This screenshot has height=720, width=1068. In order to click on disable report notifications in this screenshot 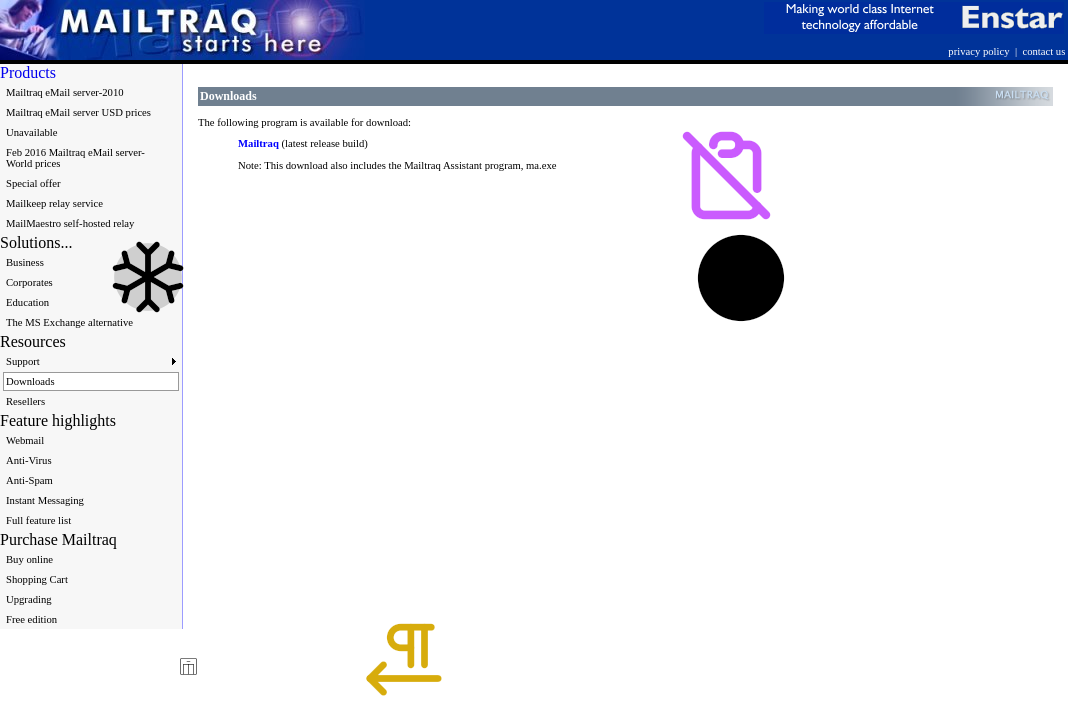, I will do `click(726, 175)`.